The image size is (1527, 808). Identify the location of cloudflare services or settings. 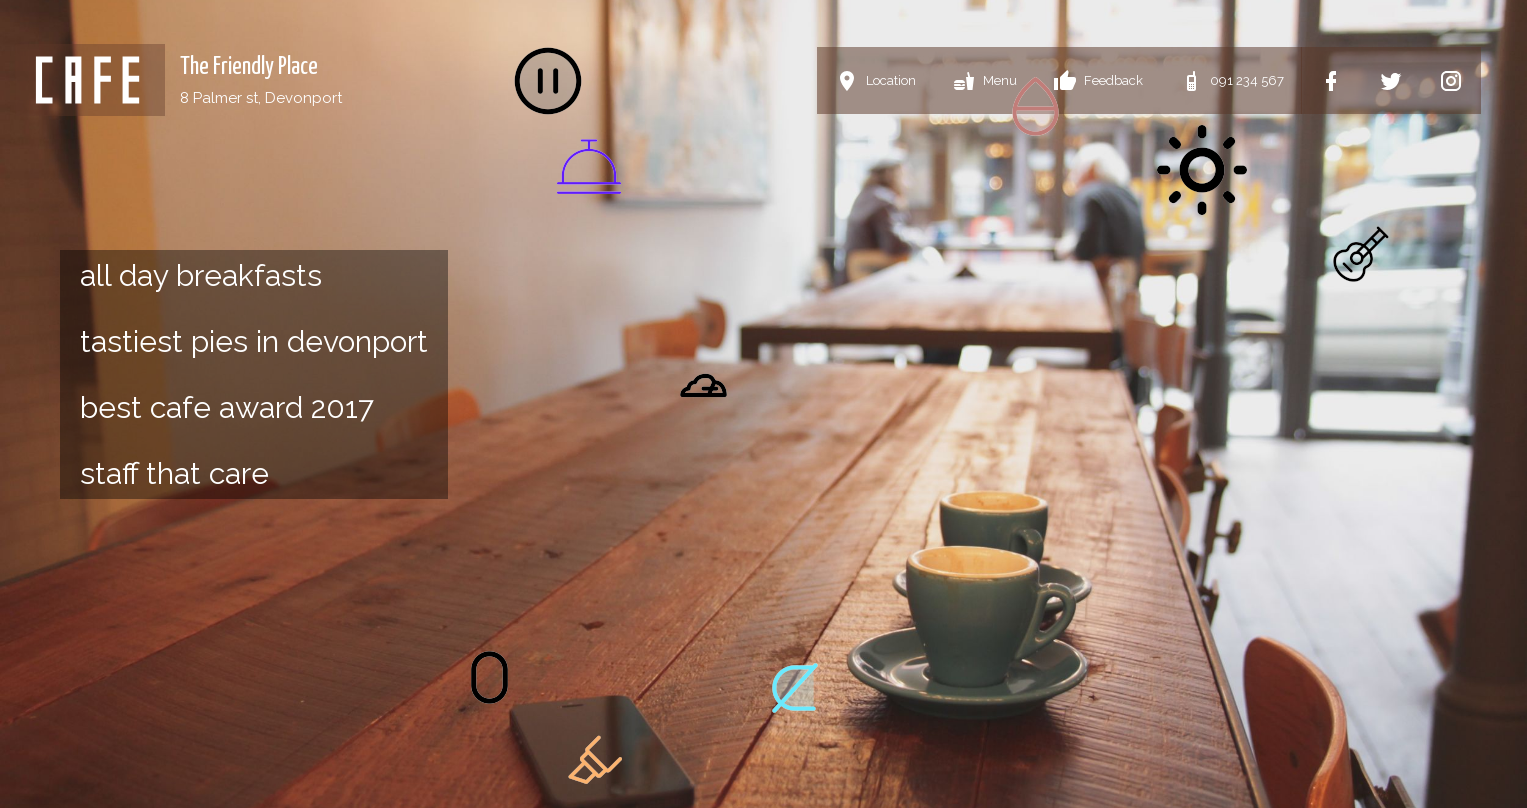
(703, 386).